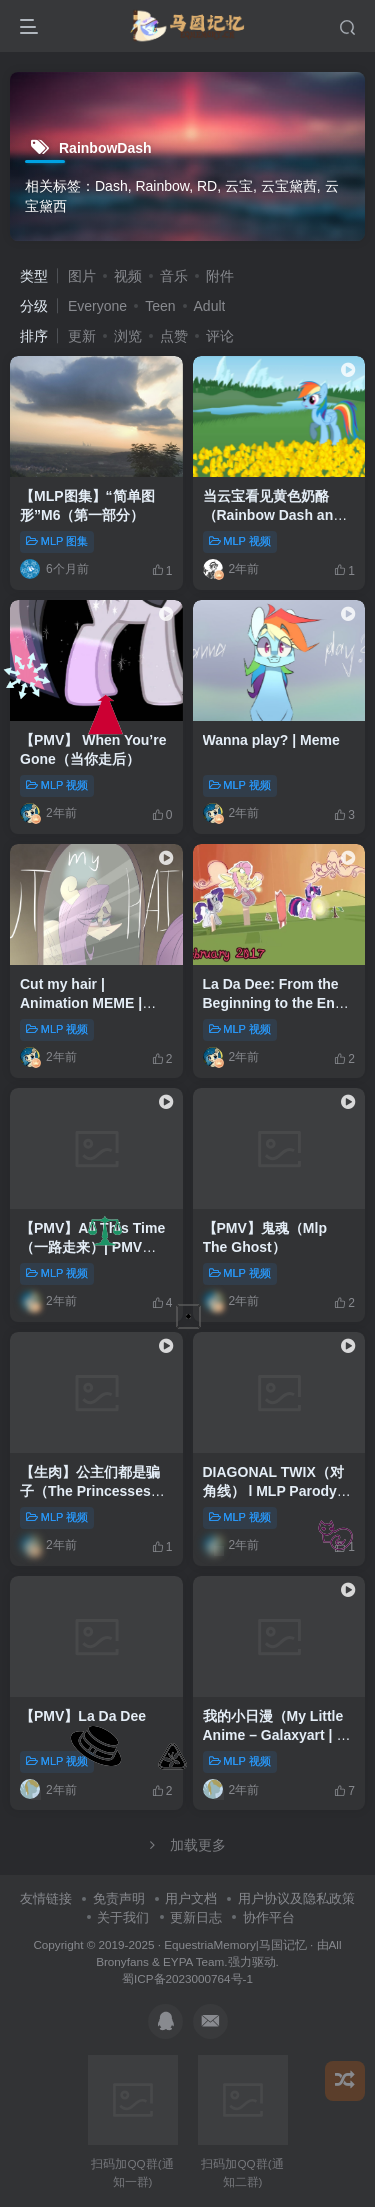  What do you see at coordinates (172, 1757) in the screenshot?
I see `warning about environmental or ecological impact` at bounding box center [172, 1757].